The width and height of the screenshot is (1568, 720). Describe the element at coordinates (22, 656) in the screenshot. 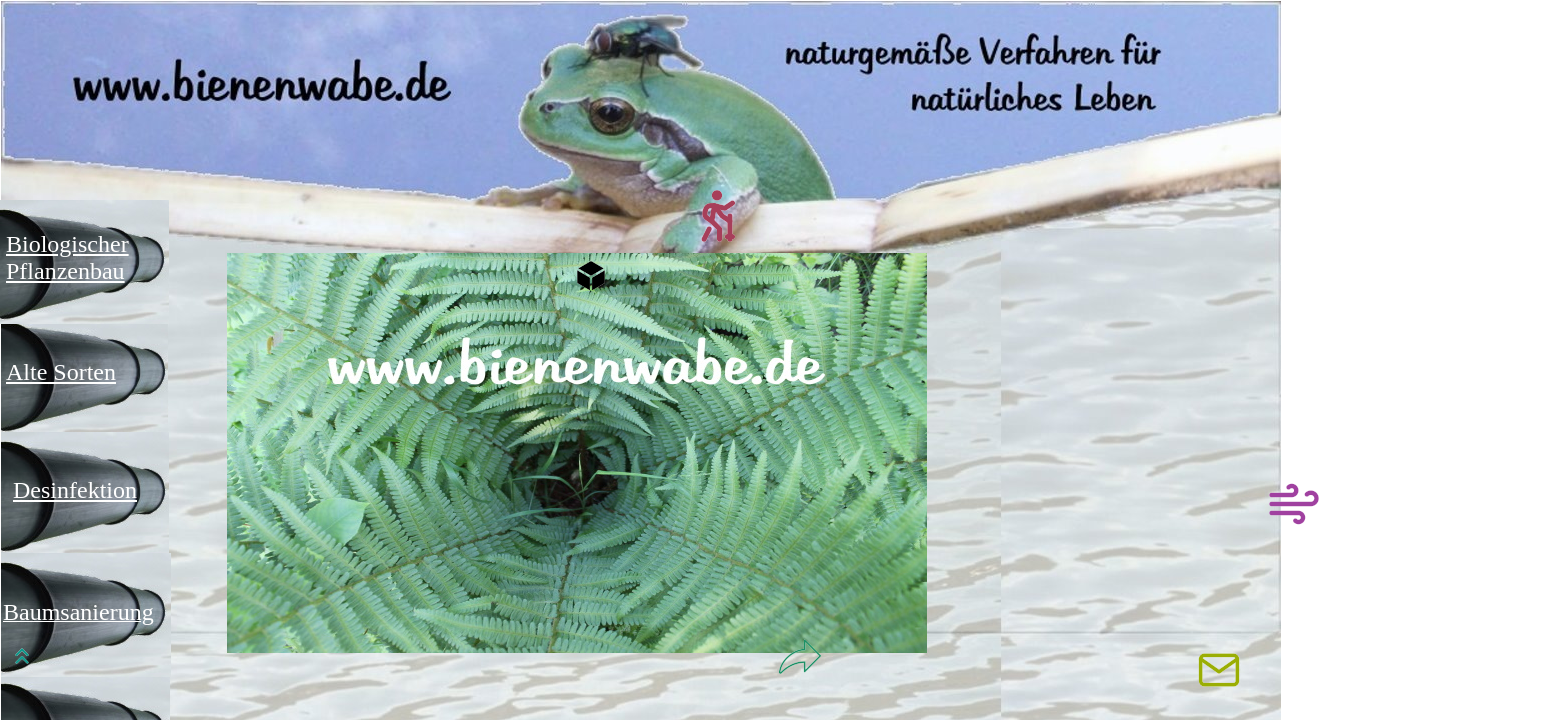

I see `scroll to top of page` at that location.